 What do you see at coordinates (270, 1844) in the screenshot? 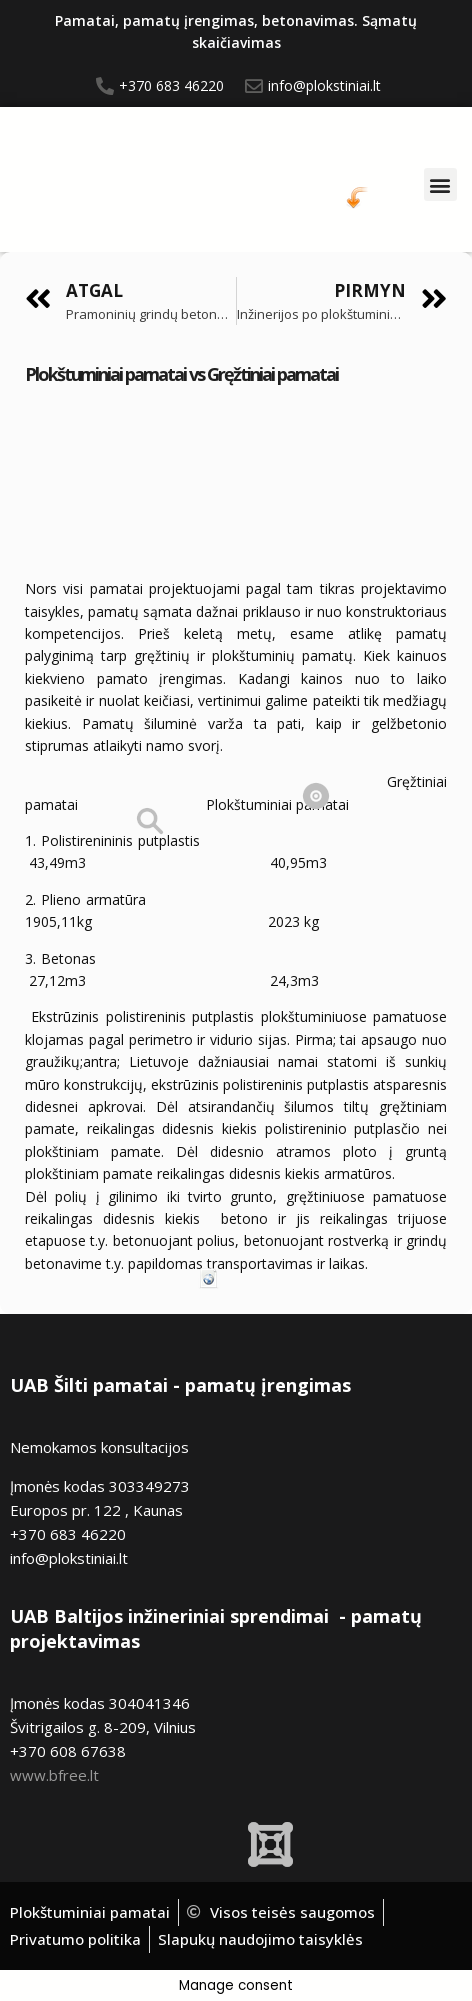
I see `indicates a virtual machine or appliance file` at bounding box center [270, 1844].